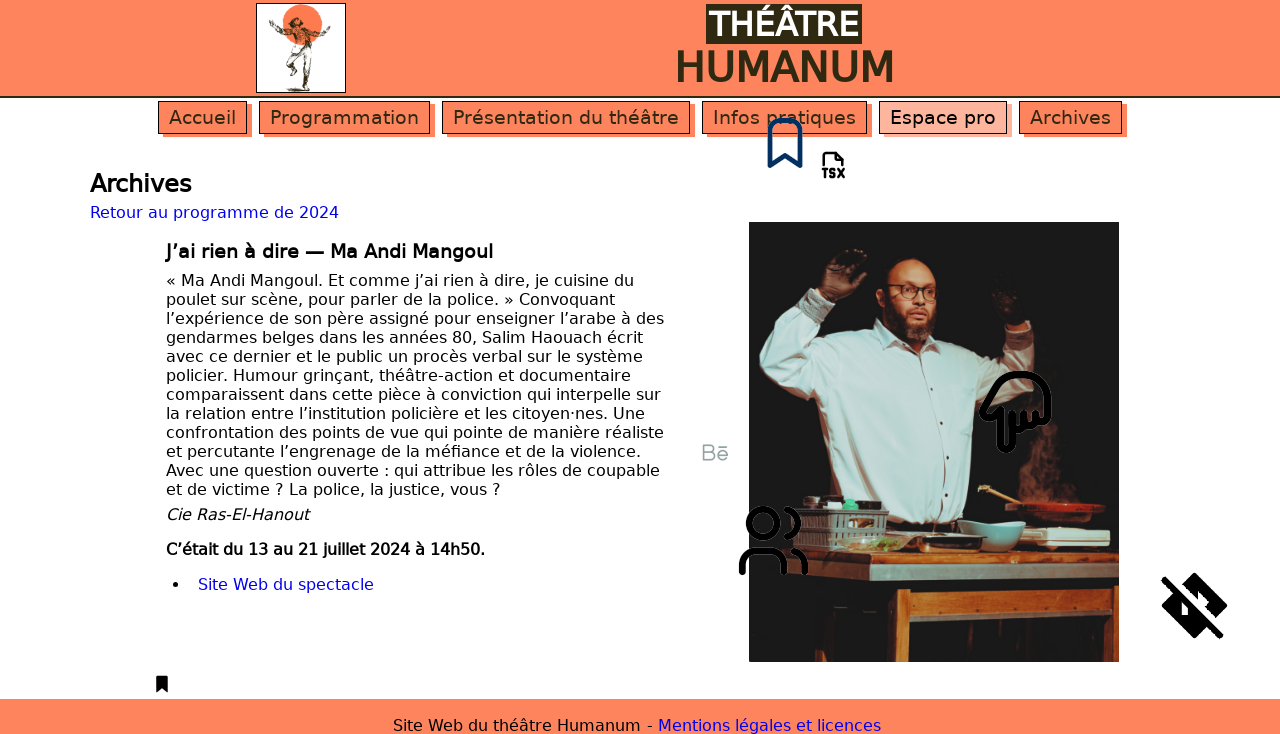 Image resolution: width=1280 pixels, height=734 pixels. I want to click on view all users or team members, so click(773, 540).